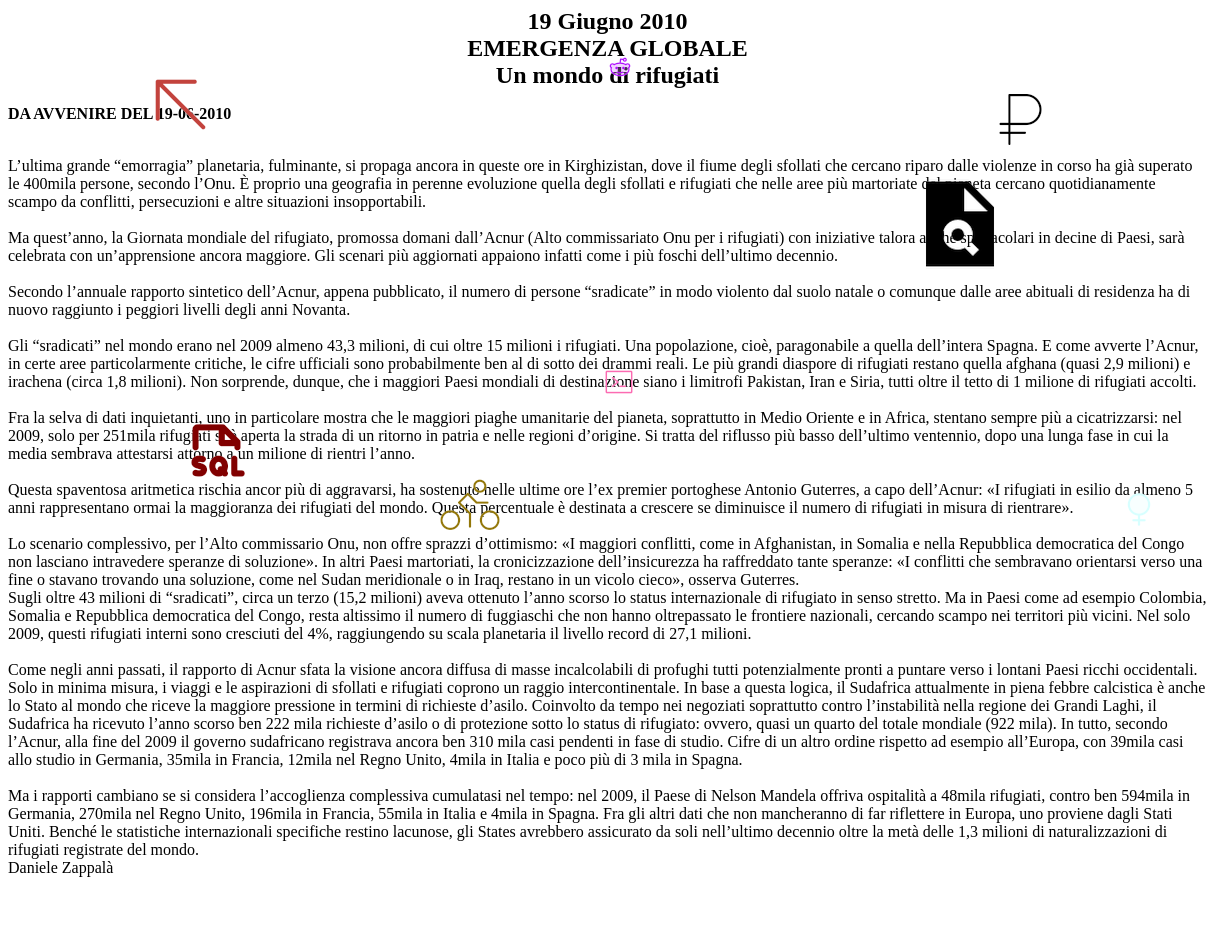  I want to click on scan document for plagiarism, so click(960, 224).